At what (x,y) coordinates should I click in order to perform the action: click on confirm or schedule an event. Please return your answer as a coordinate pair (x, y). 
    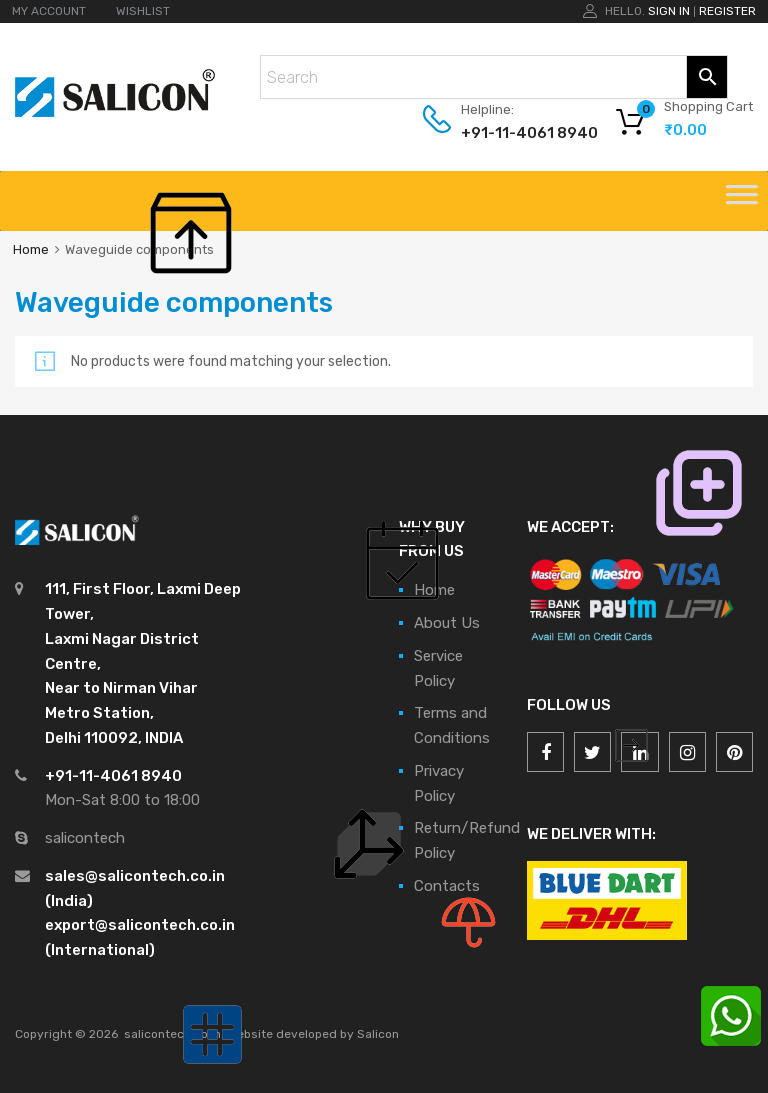
    Looking at the image, I should click on (402, 563).